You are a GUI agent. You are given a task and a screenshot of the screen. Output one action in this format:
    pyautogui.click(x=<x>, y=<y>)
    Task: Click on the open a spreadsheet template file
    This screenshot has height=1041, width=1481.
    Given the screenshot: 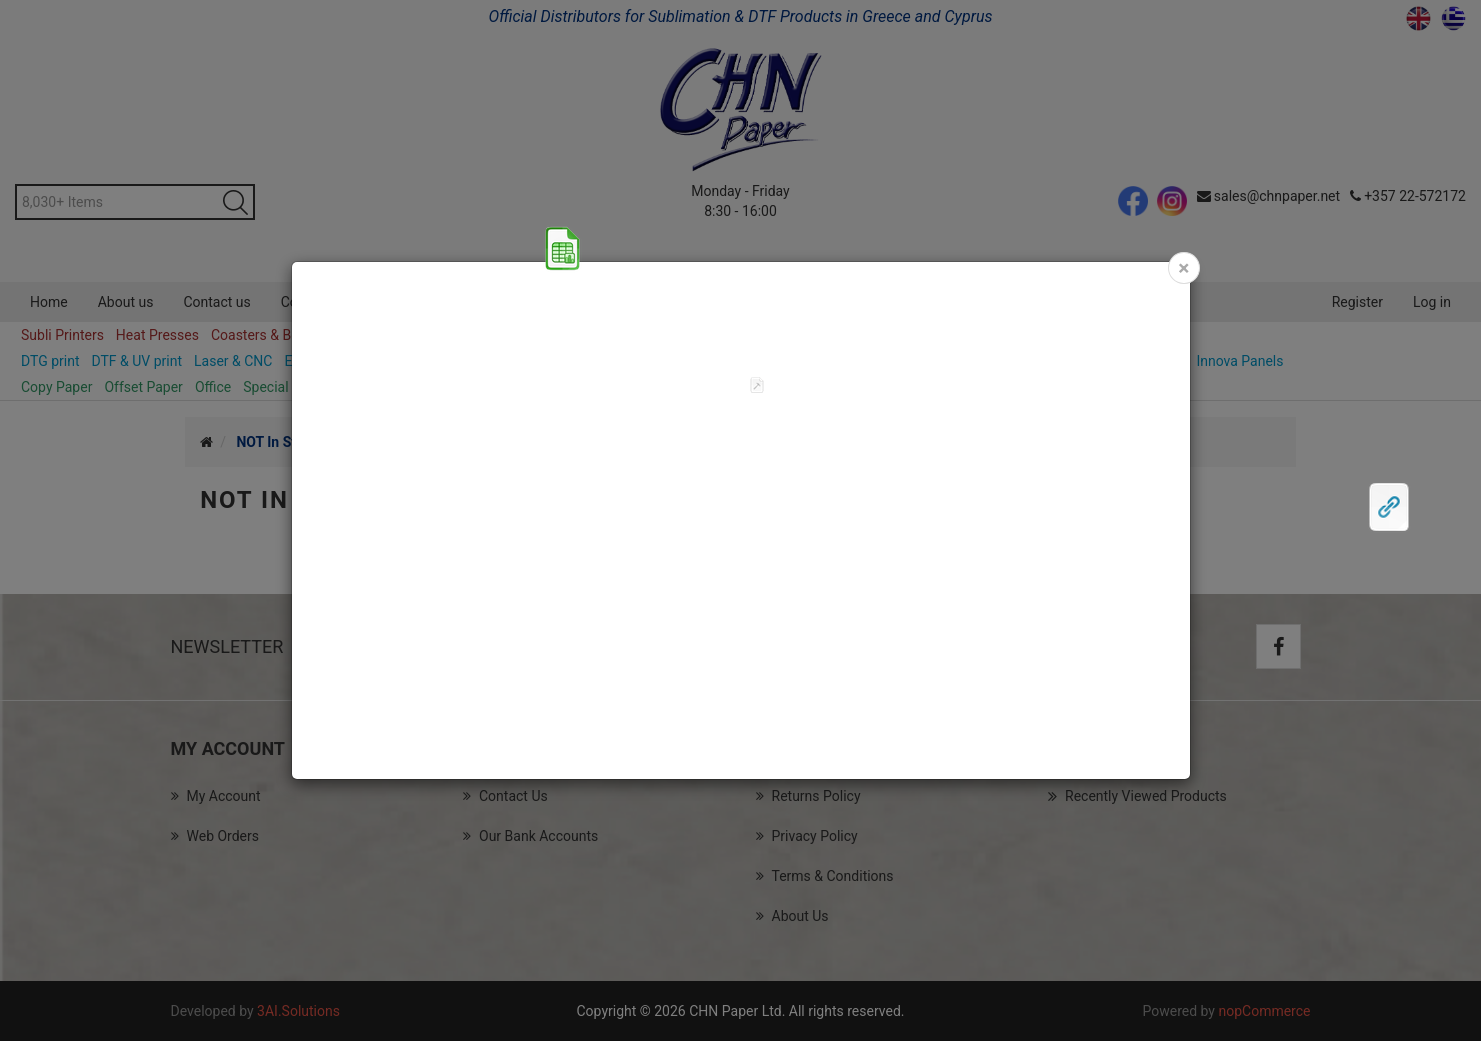 What is the action you would take?
    pyautogui.click(x=562, y=248)
    